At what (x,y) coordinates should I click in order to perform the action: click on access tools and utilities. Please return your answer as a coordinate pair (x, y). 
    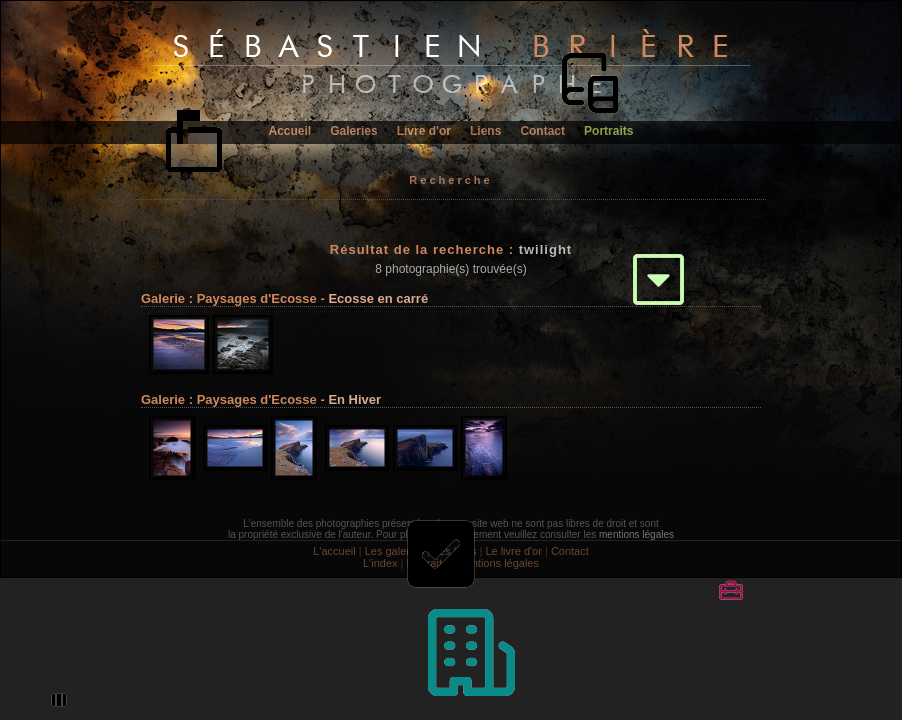
    Looking at the image, I should click on (731, 591).